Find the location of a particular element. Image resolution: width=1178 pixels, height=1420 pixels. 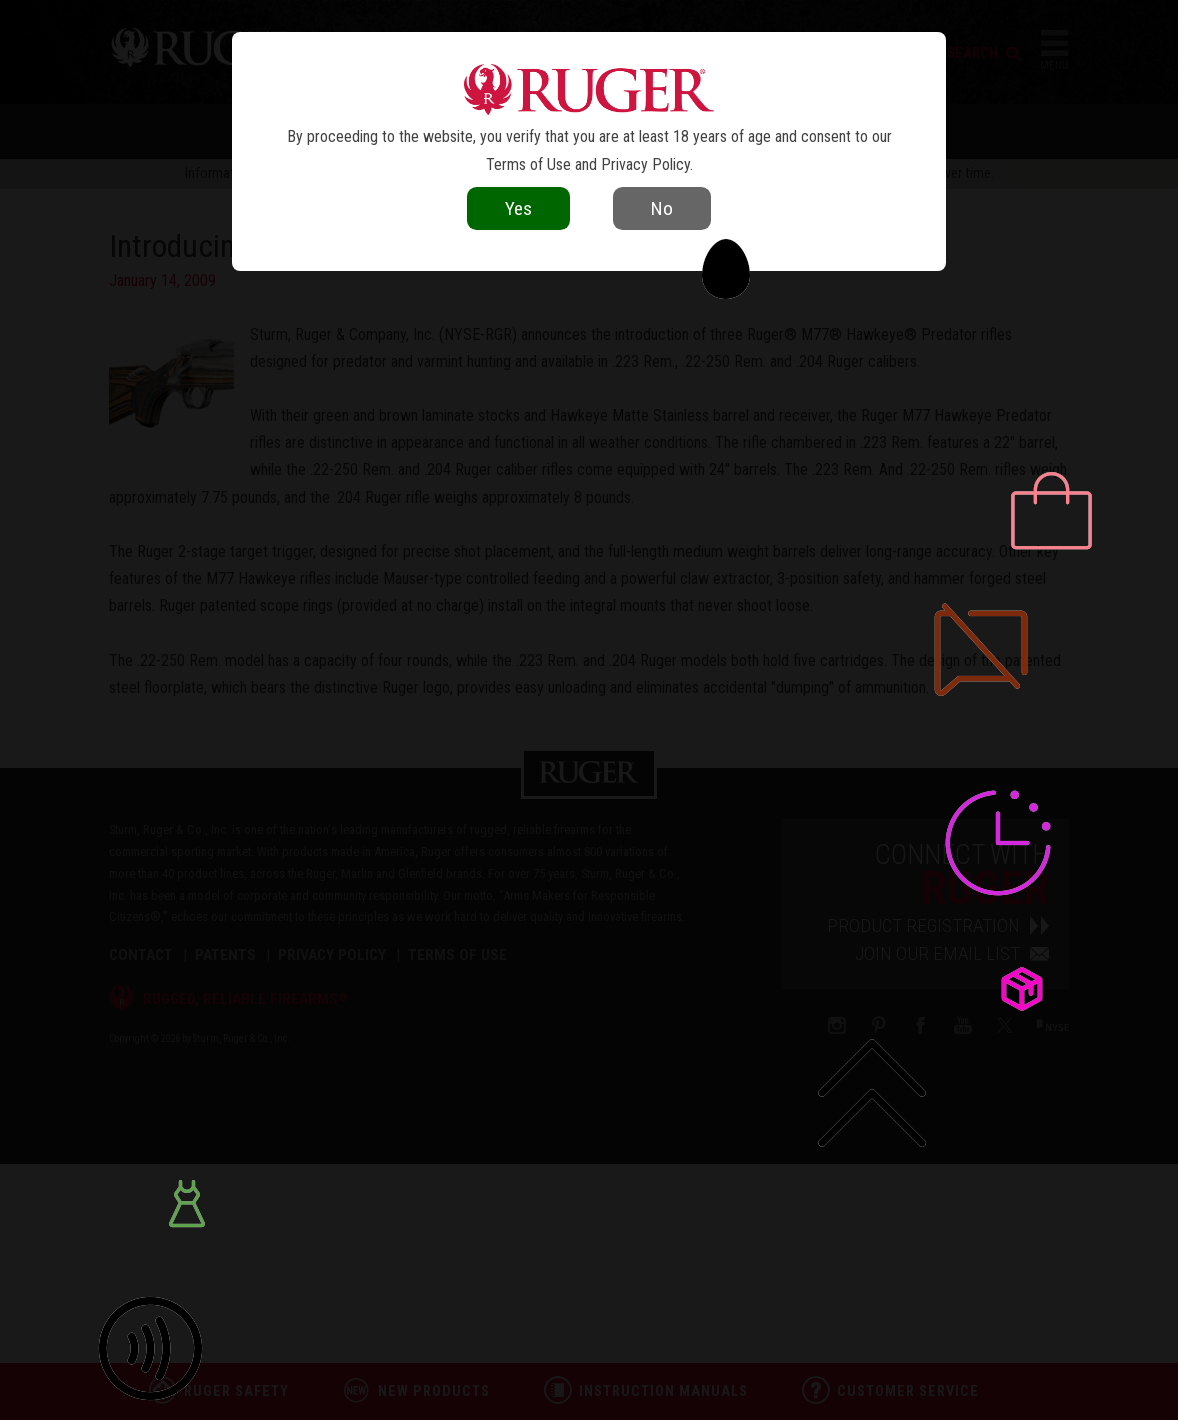

browse women's clothing or dresses is located at coordinates (187, 1206).